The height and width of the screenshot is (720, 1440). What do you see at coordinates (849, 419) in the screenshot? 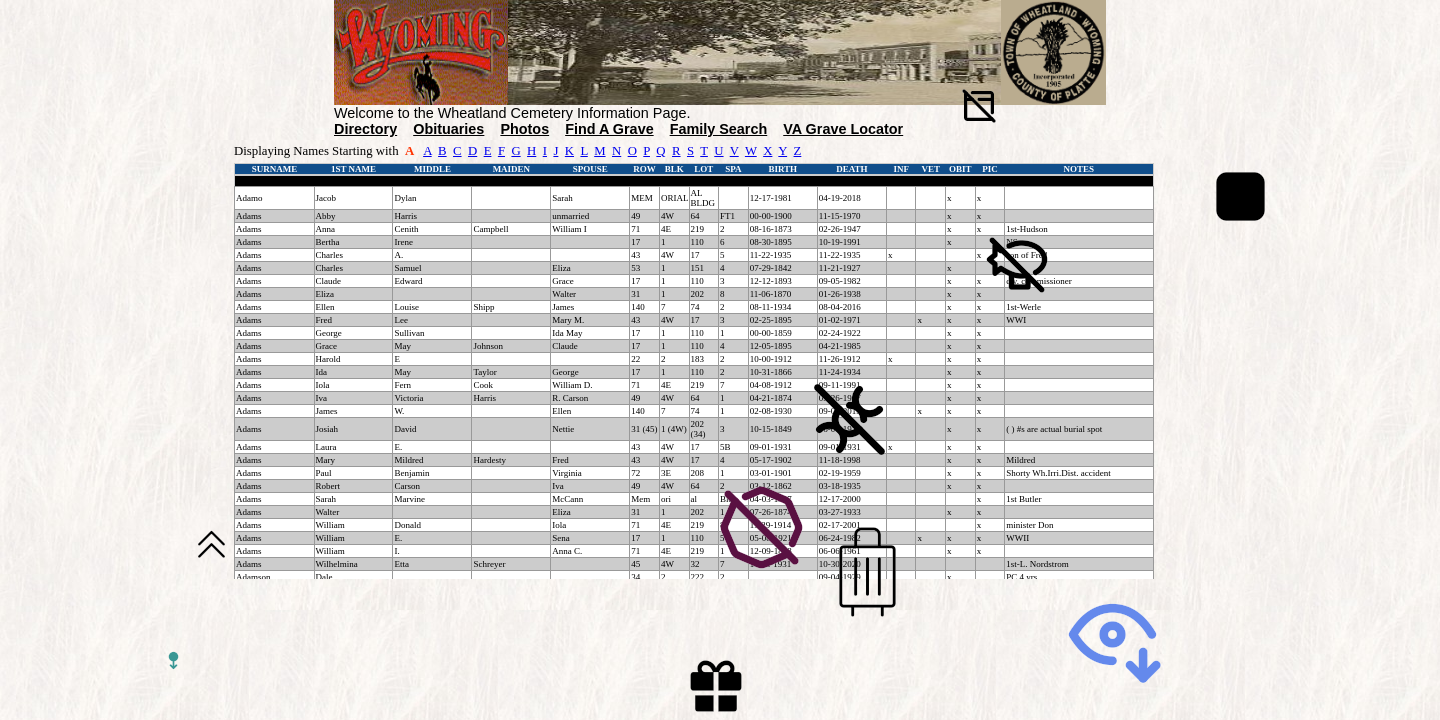
I see `disable genetic or DNA-related features` at bounding box center [849, 419].